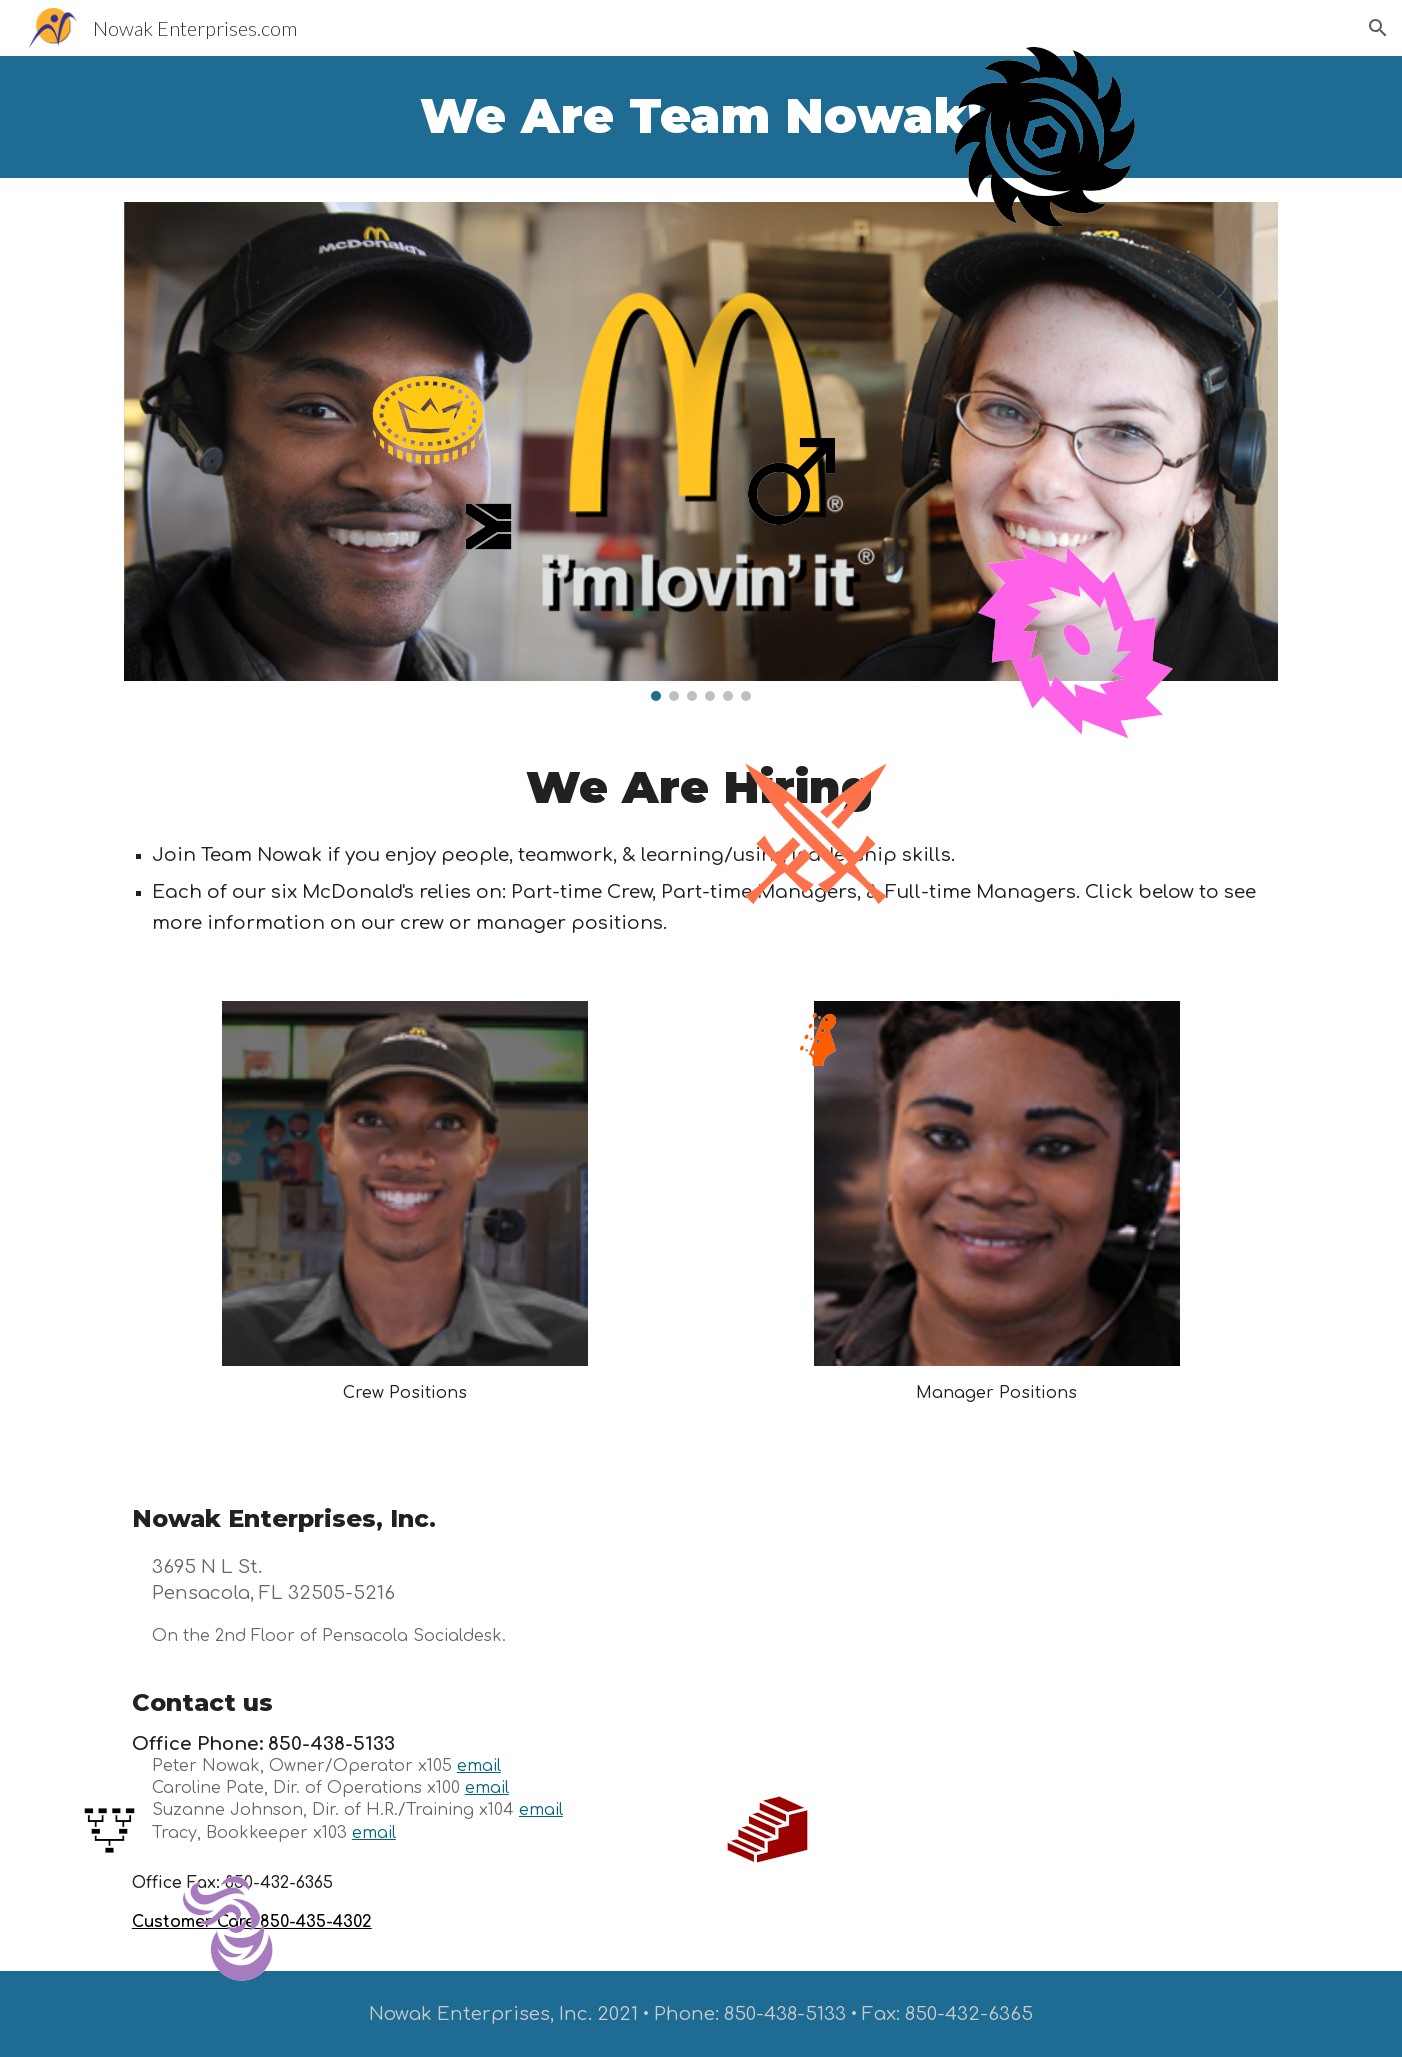 The image size is (1402, 2057). Describe the element at coordinates (767, 1829) in the screenshot. I see `navigate between levels or floors` at that location.